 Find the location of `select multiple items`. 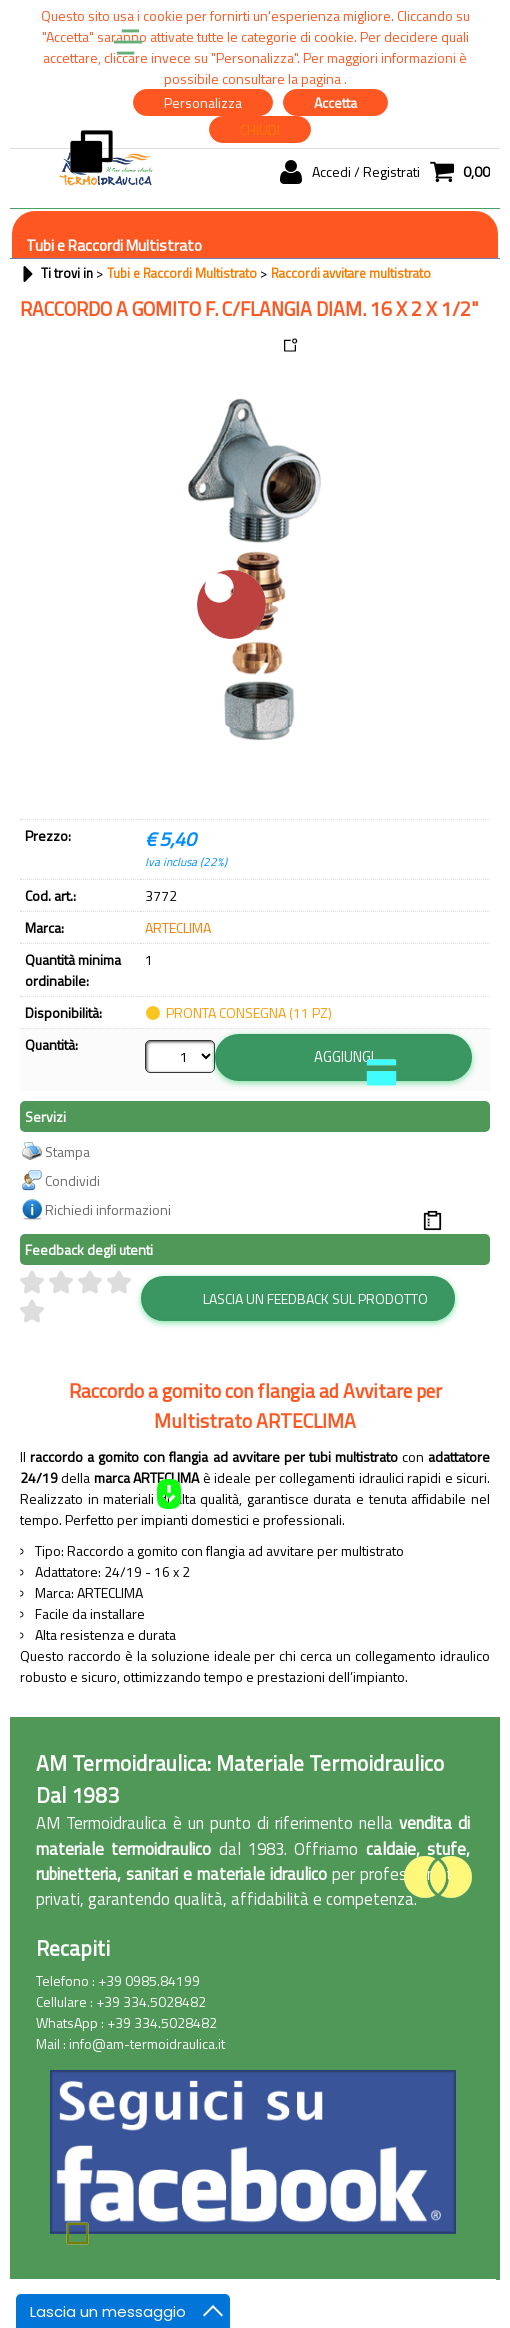

select multiple items is located at coordinates (91, 151).